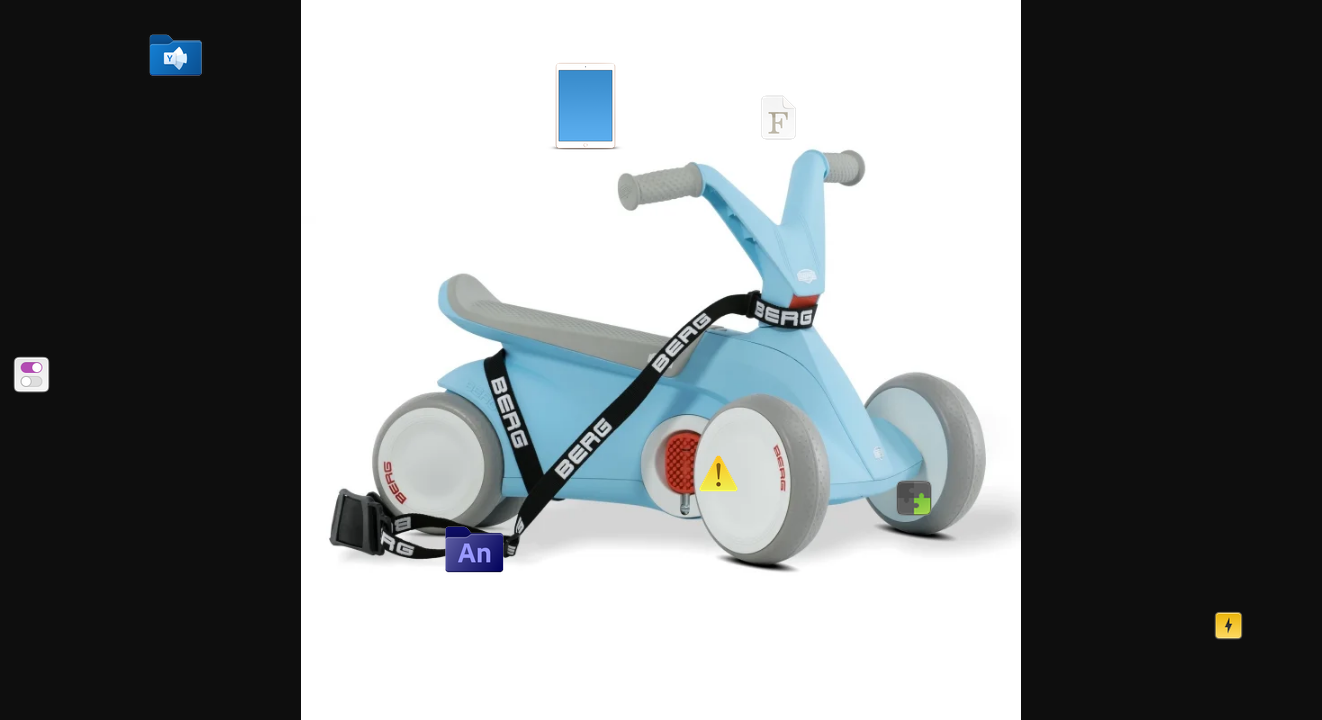 The image size is (1322, 720). What do you see at coordinates (914, 498) in the screenshot?
I see `manage gnome shell extensions` at bounding box center [914, 498].